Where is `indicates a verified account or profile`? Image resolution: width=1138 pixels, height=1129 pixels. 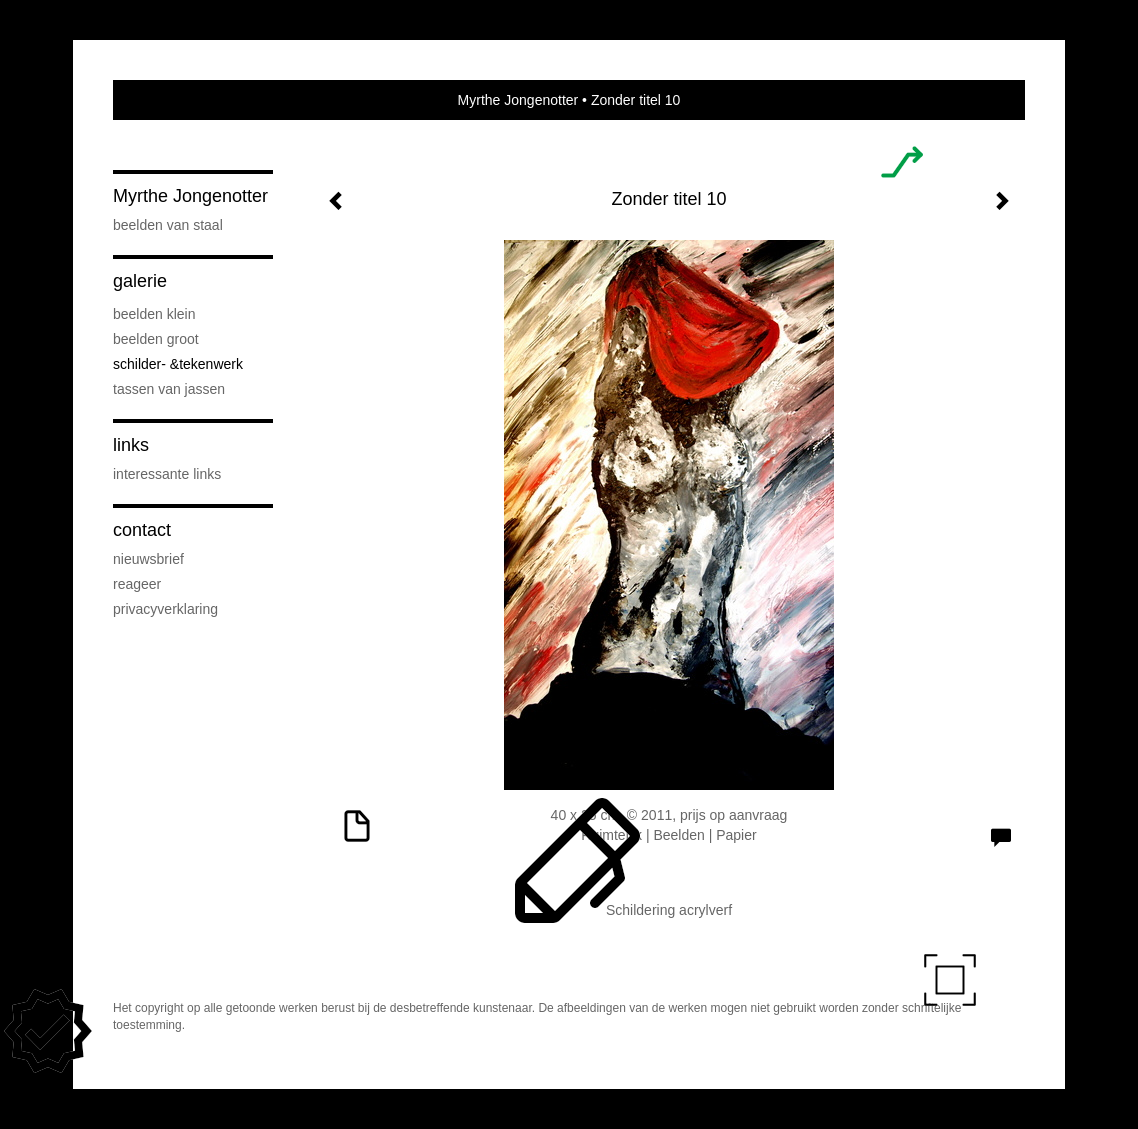 indicates a verified account or profile is located at coordinates (48, 1031).